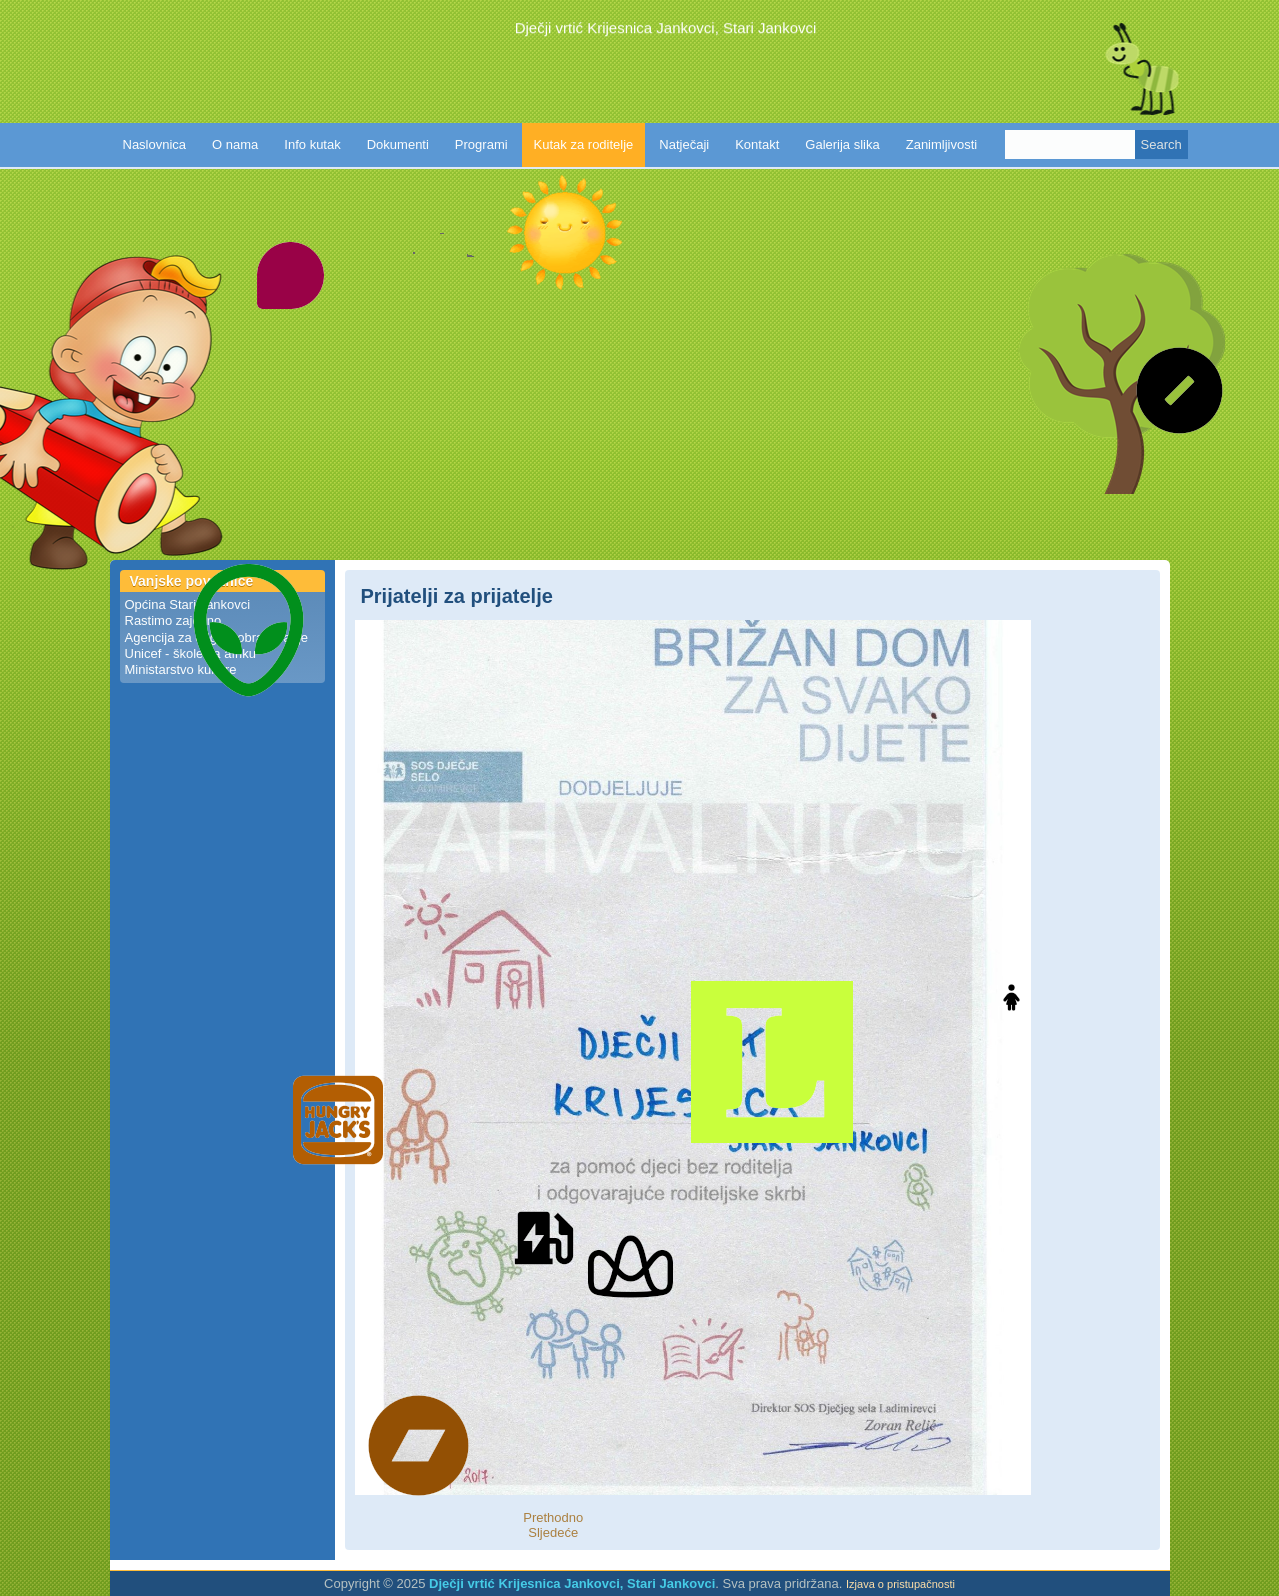 The width and height of the screenshot is (1279, 1596). I want to click on indicates sci-fi or extraterrestrial content, so click(248, 628).